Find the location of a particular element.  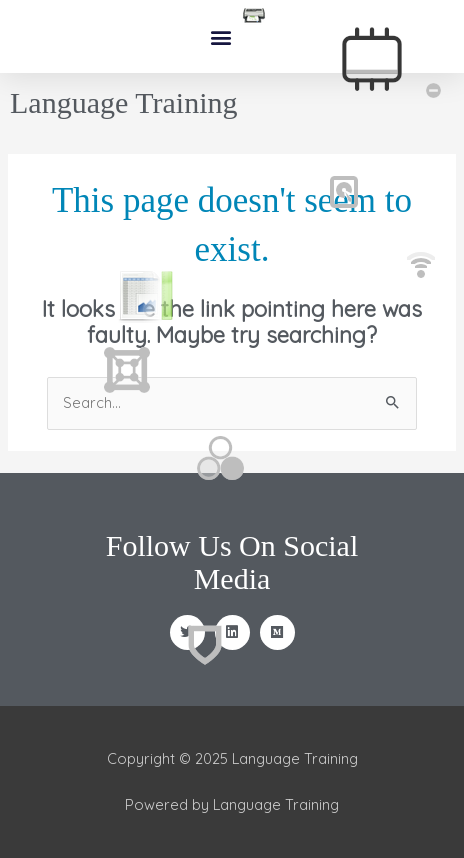

access color and display preferences is located at coordinates (220, 456).